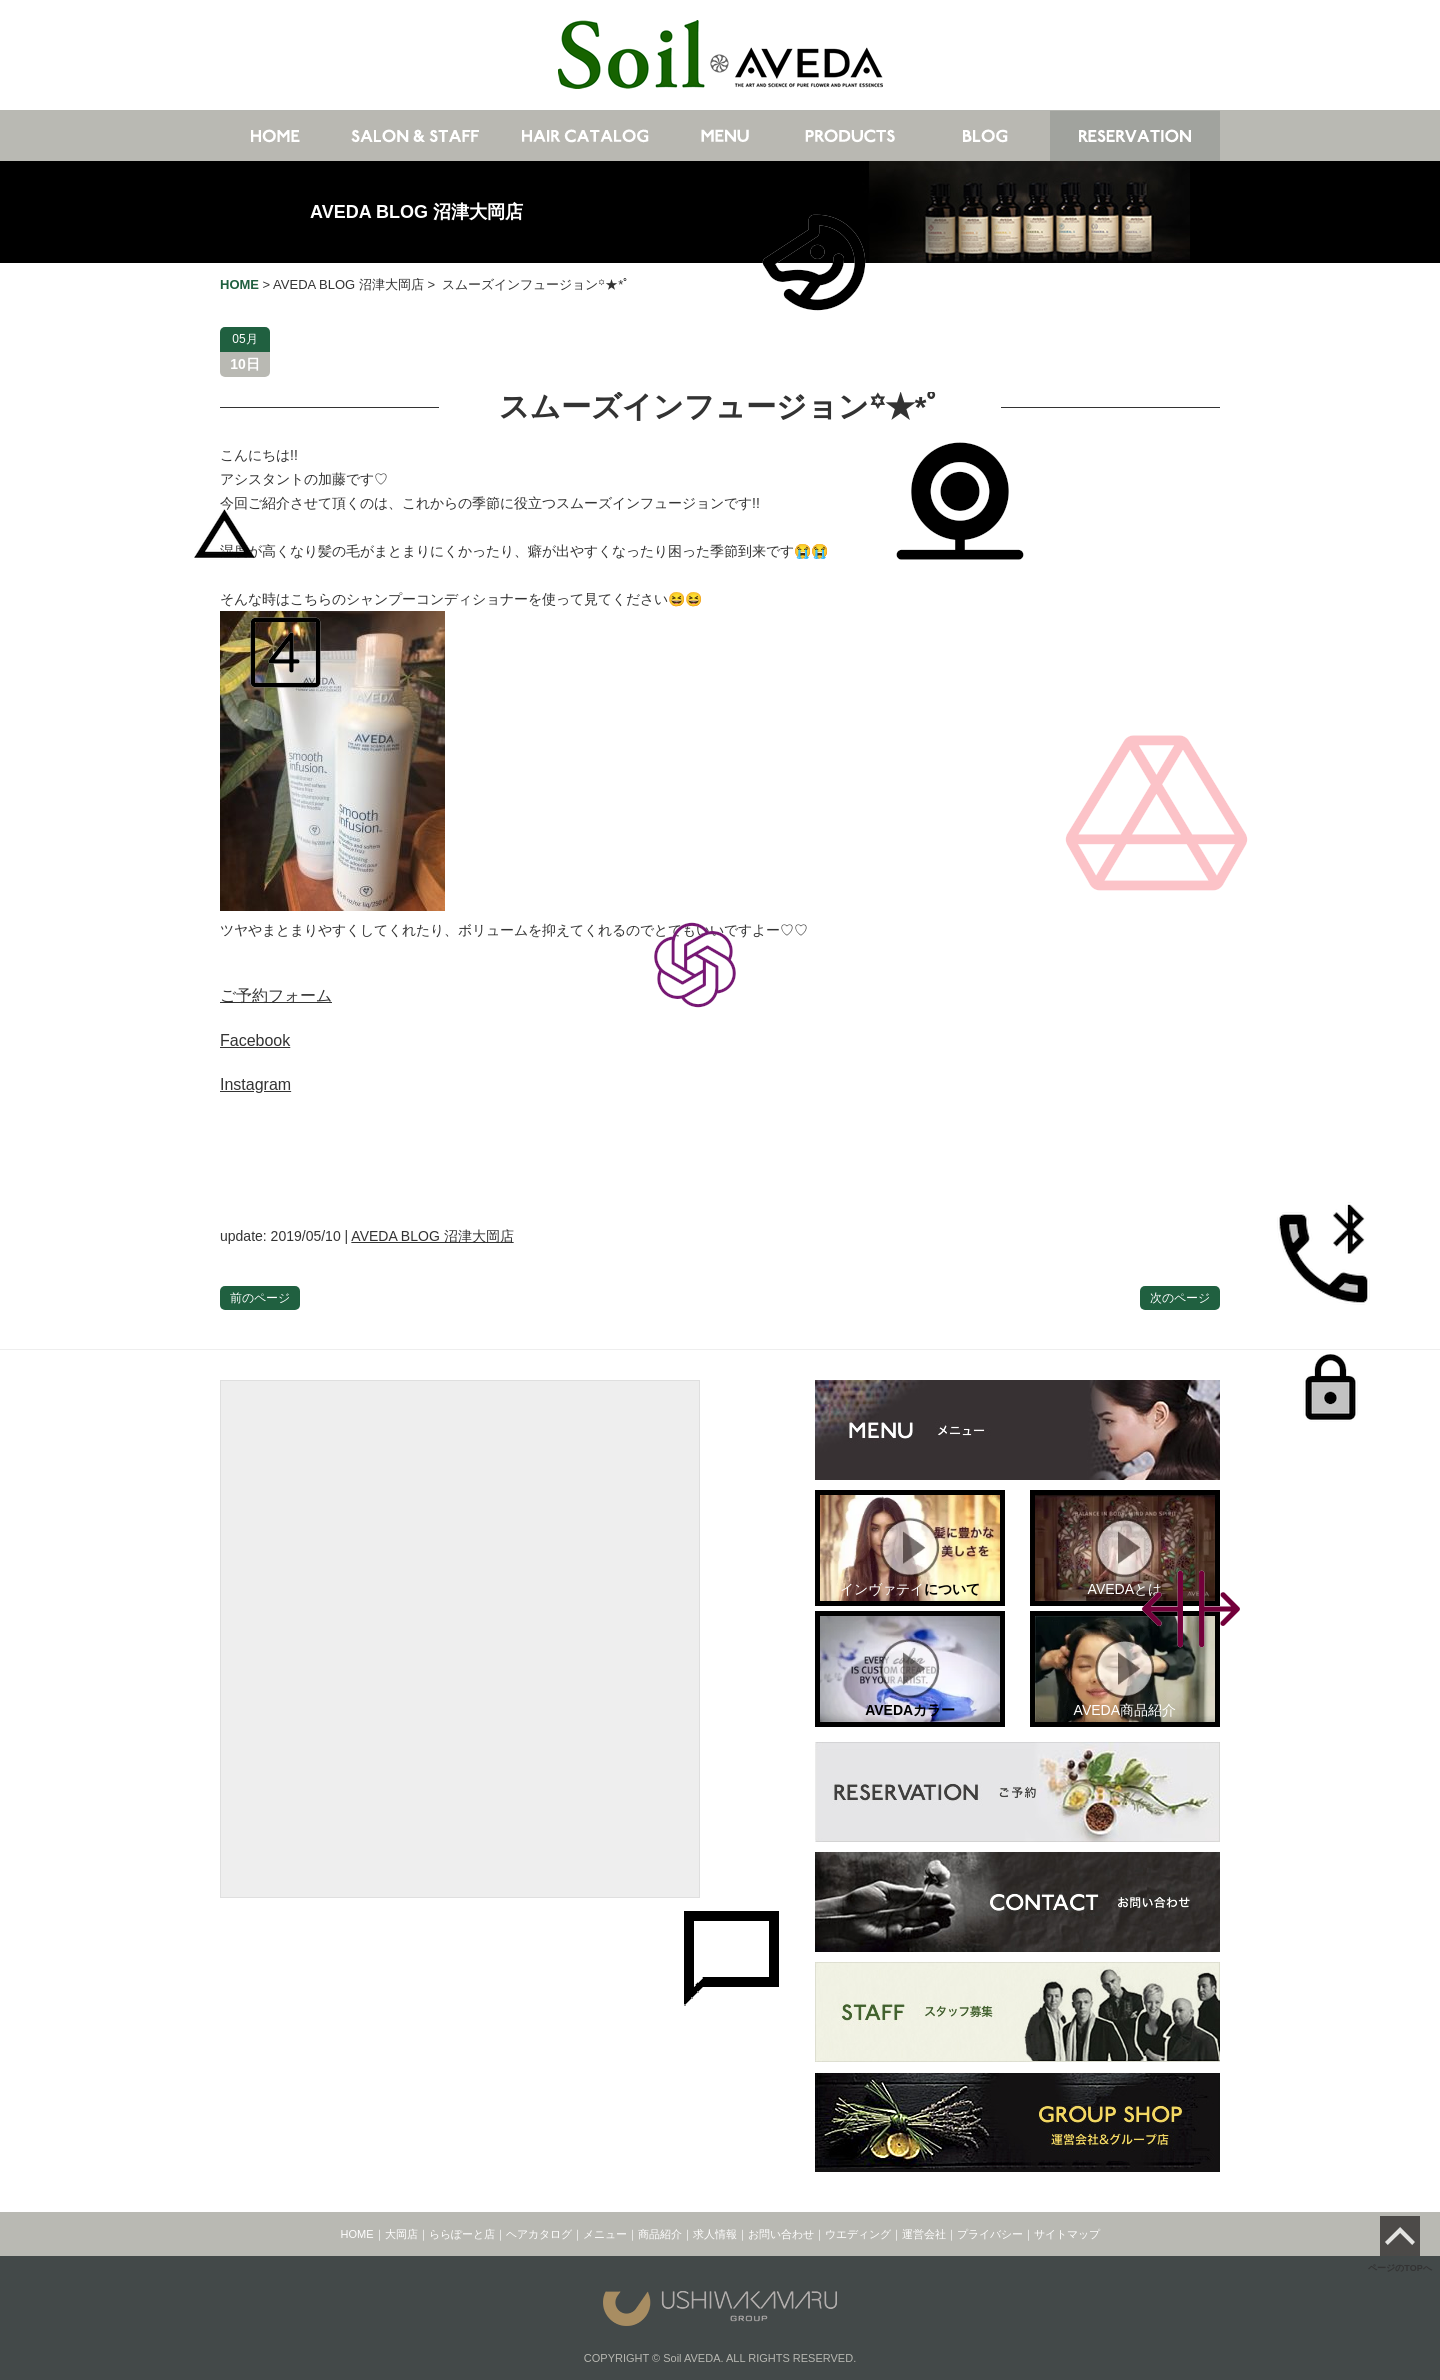 The image size is (1440, 2380). Describe the element at coordinates (1191, 1609) in the screenshot. I see `split view horizontally` at that location.